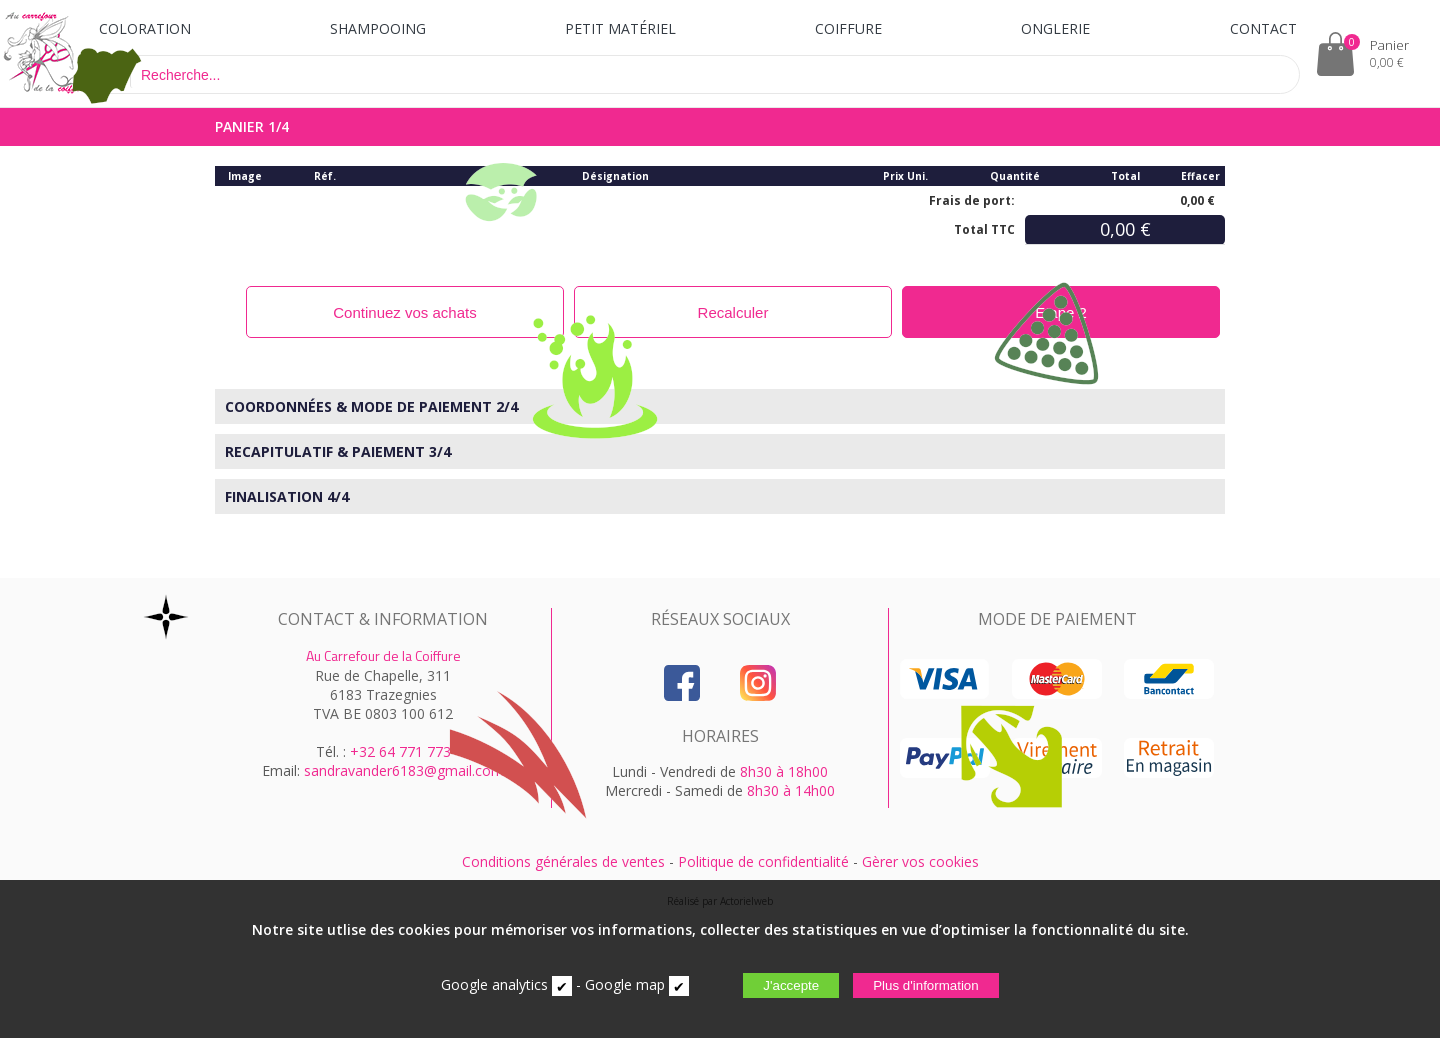 This screenshot has width=1440, height=1038. What do you see at coordinates (517, 758) in the screenshot?
I see `indicates wind or air movement effect` at bounding box center [517, 758].